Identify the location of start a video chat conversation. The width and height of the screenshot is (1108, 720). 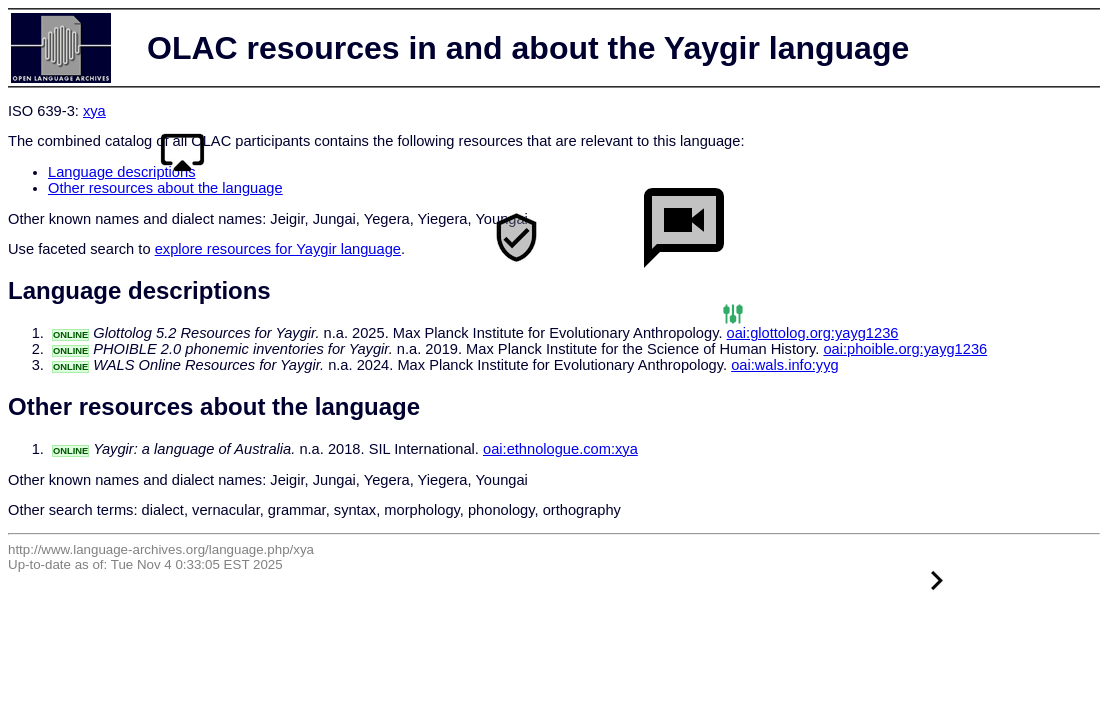
(684, 228).